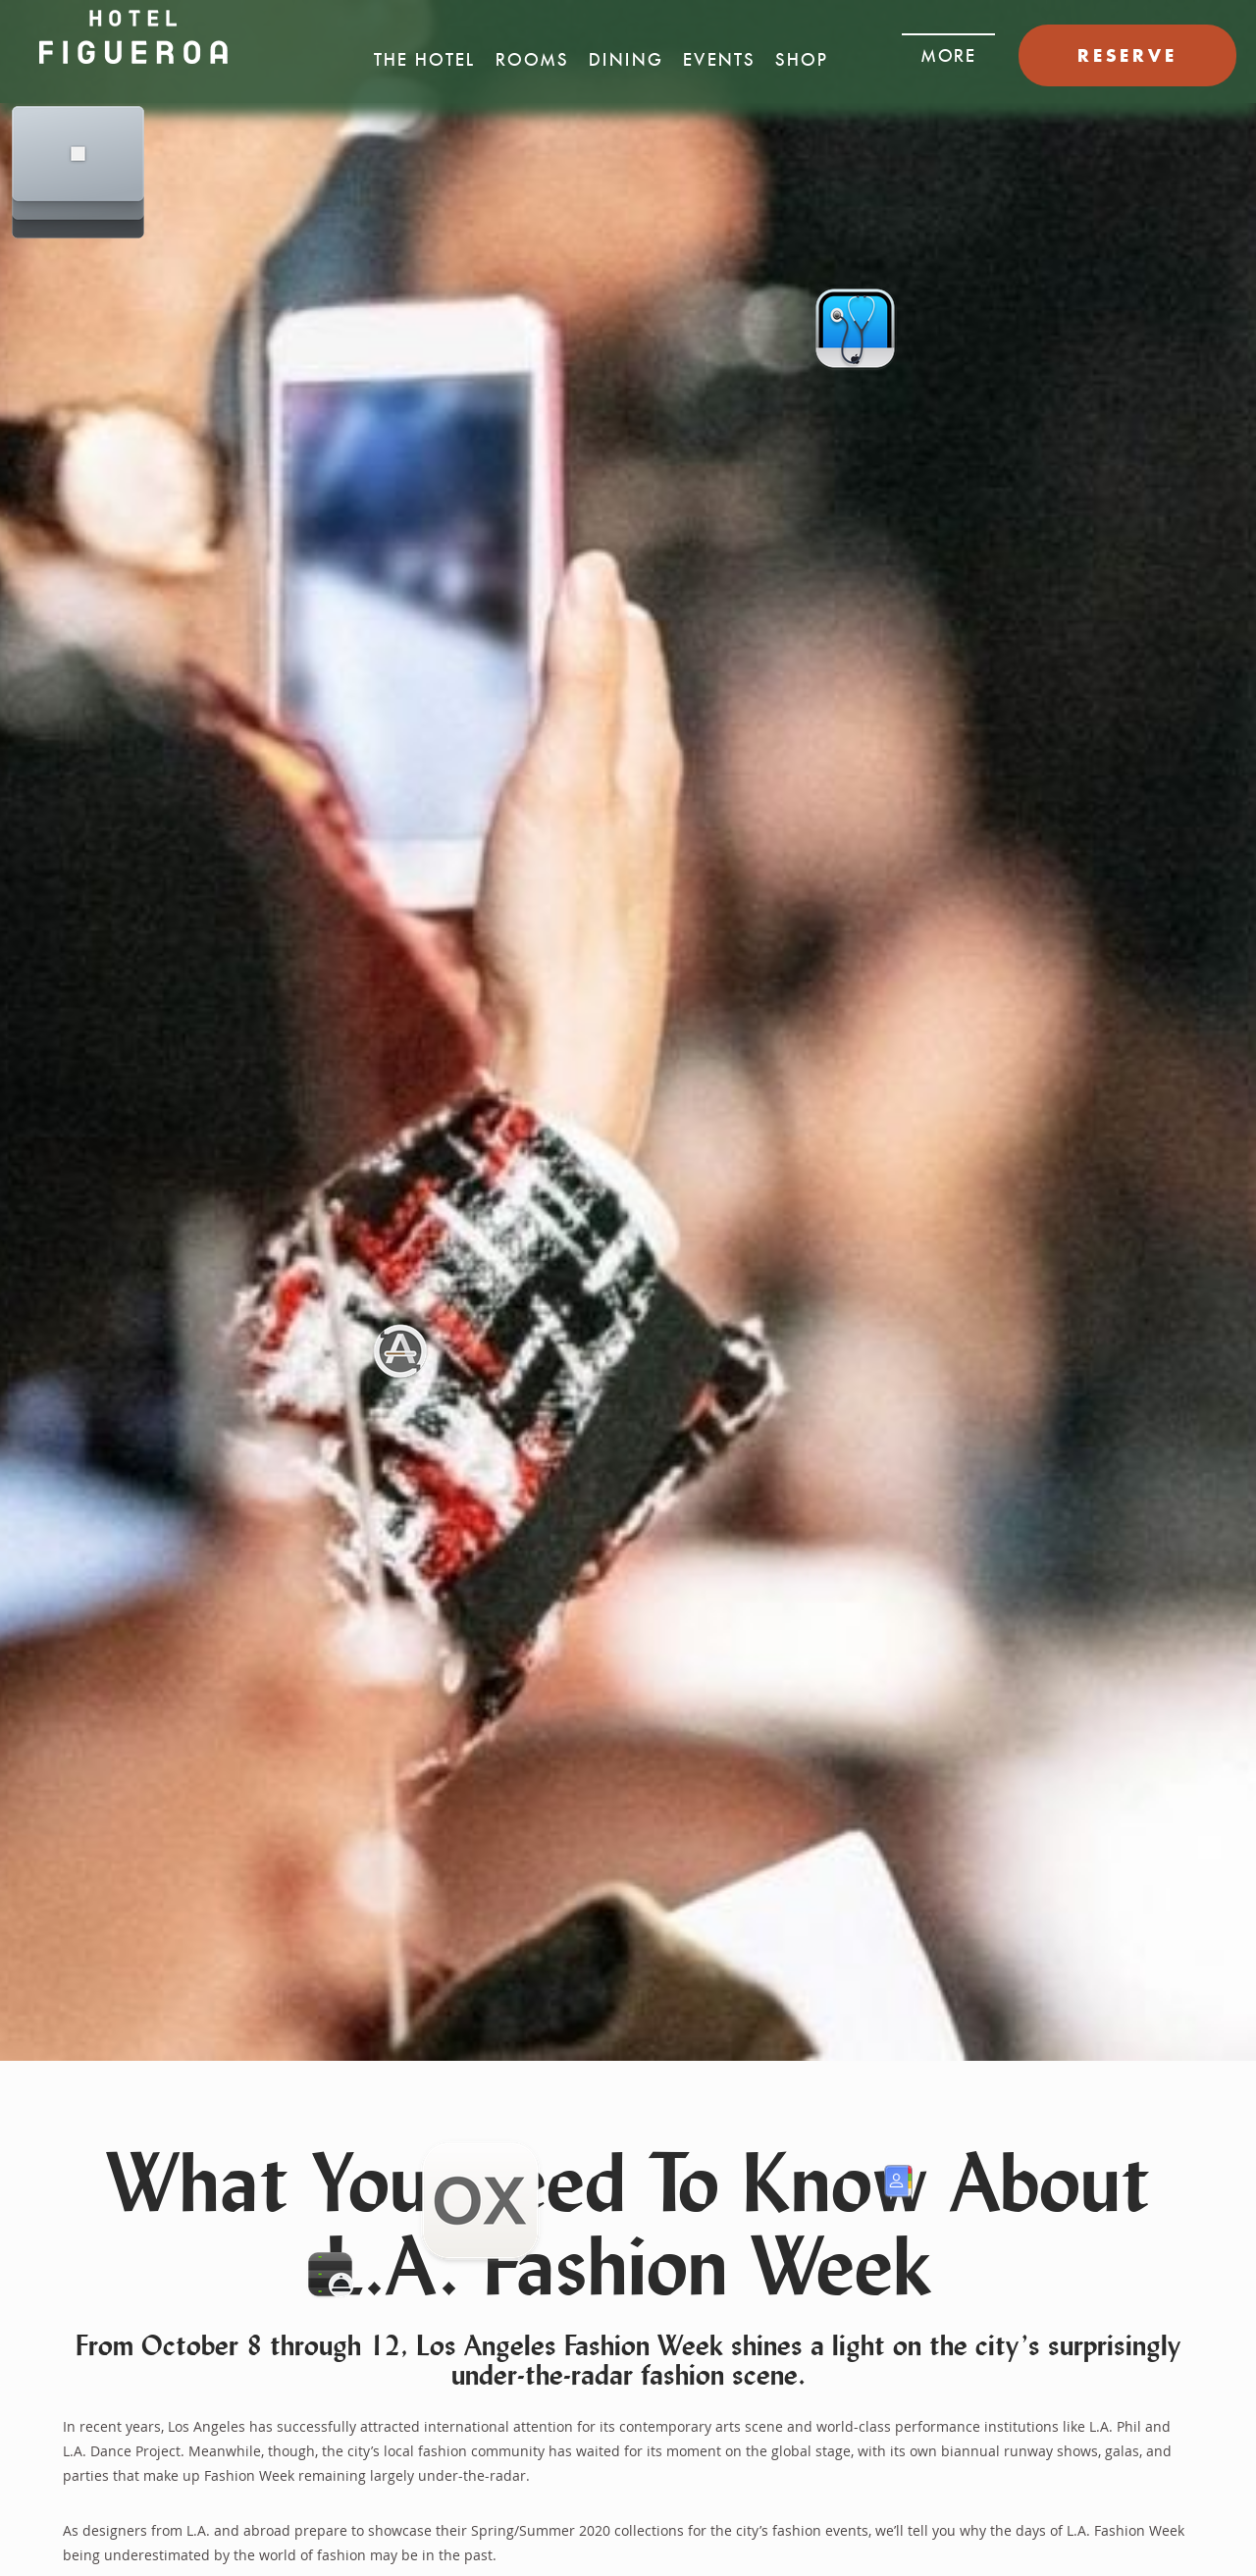 This screenshot has width=1256, height=2576. I want to click on open the Microsoft Surface app, so click(78, 172).